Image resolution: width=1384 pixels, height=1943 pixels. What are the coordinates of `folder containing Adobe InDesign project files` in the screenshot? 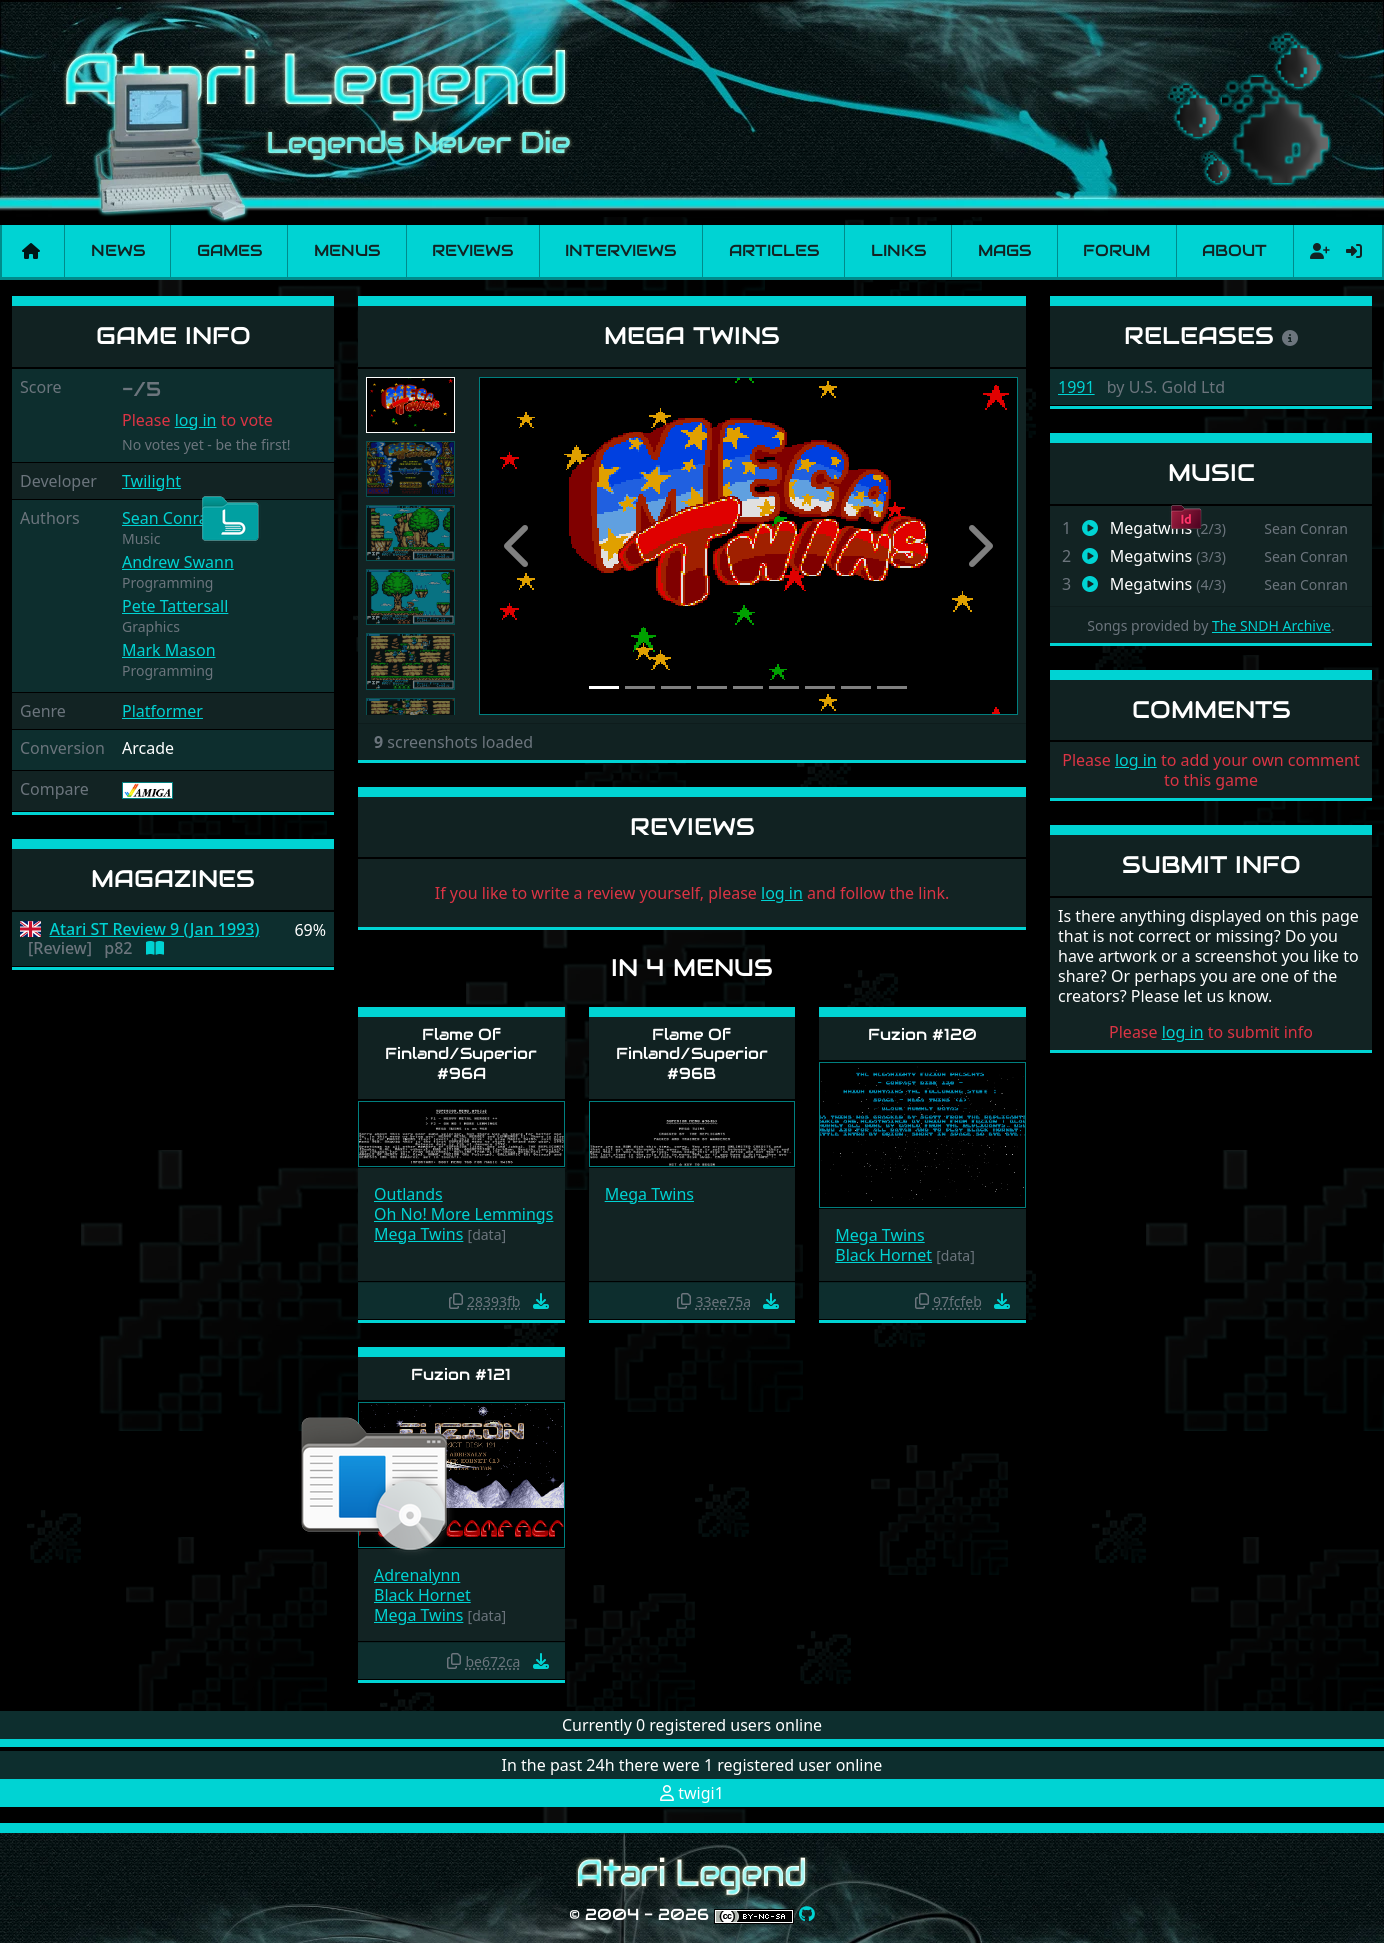 It's located at (1186, 518).